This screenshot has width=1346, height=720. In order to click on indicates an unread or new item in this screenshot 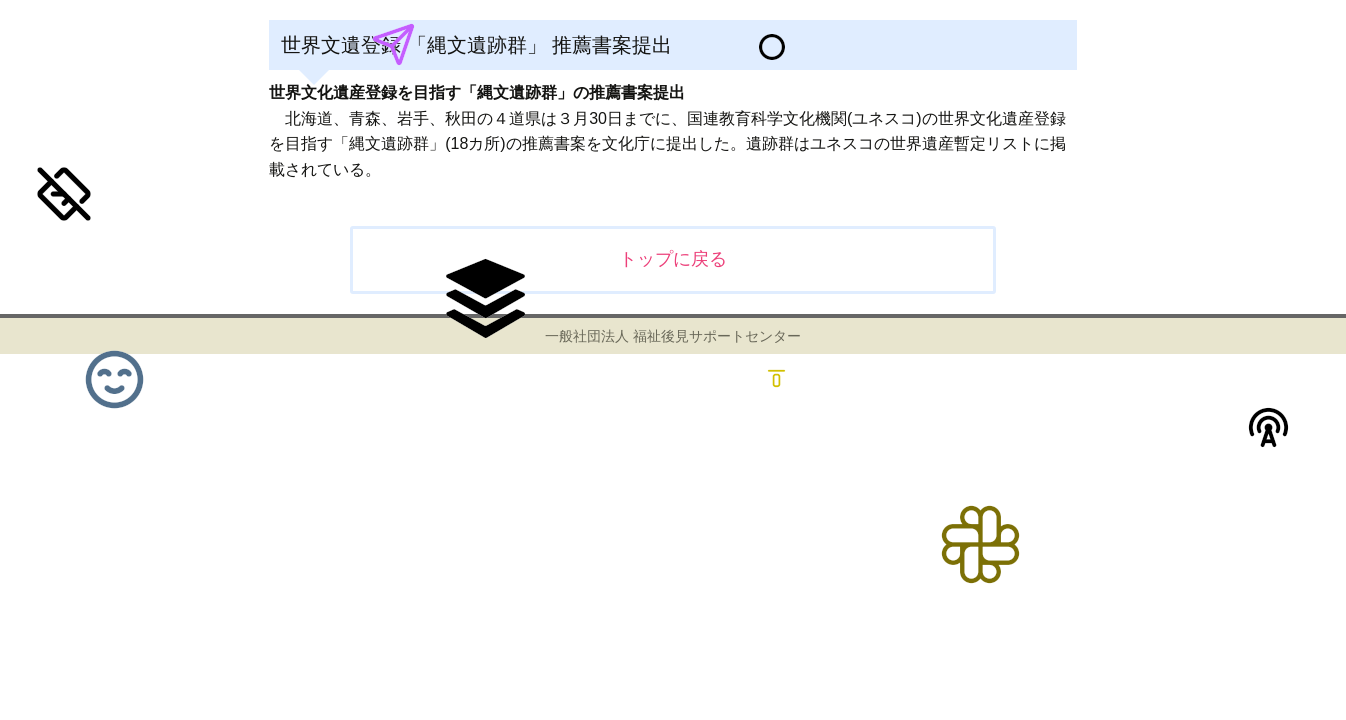, I will do `click(772, 47)`.